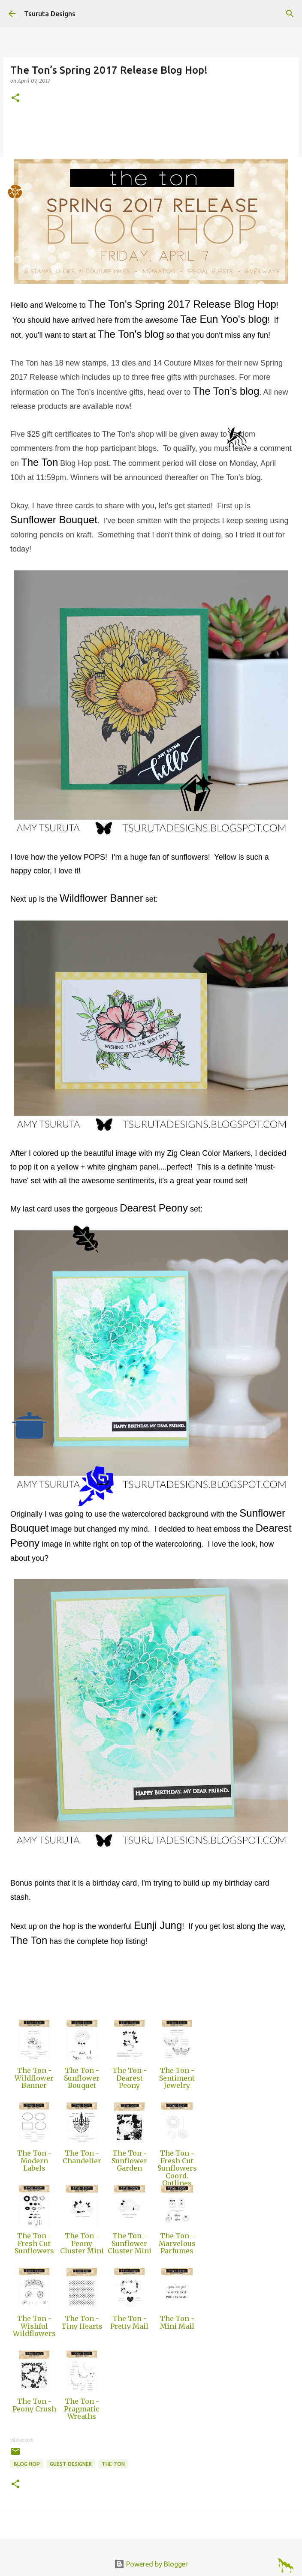 The image size is (302, 2576). I want to click on represents nature or environmental category, so click(85, 1239).